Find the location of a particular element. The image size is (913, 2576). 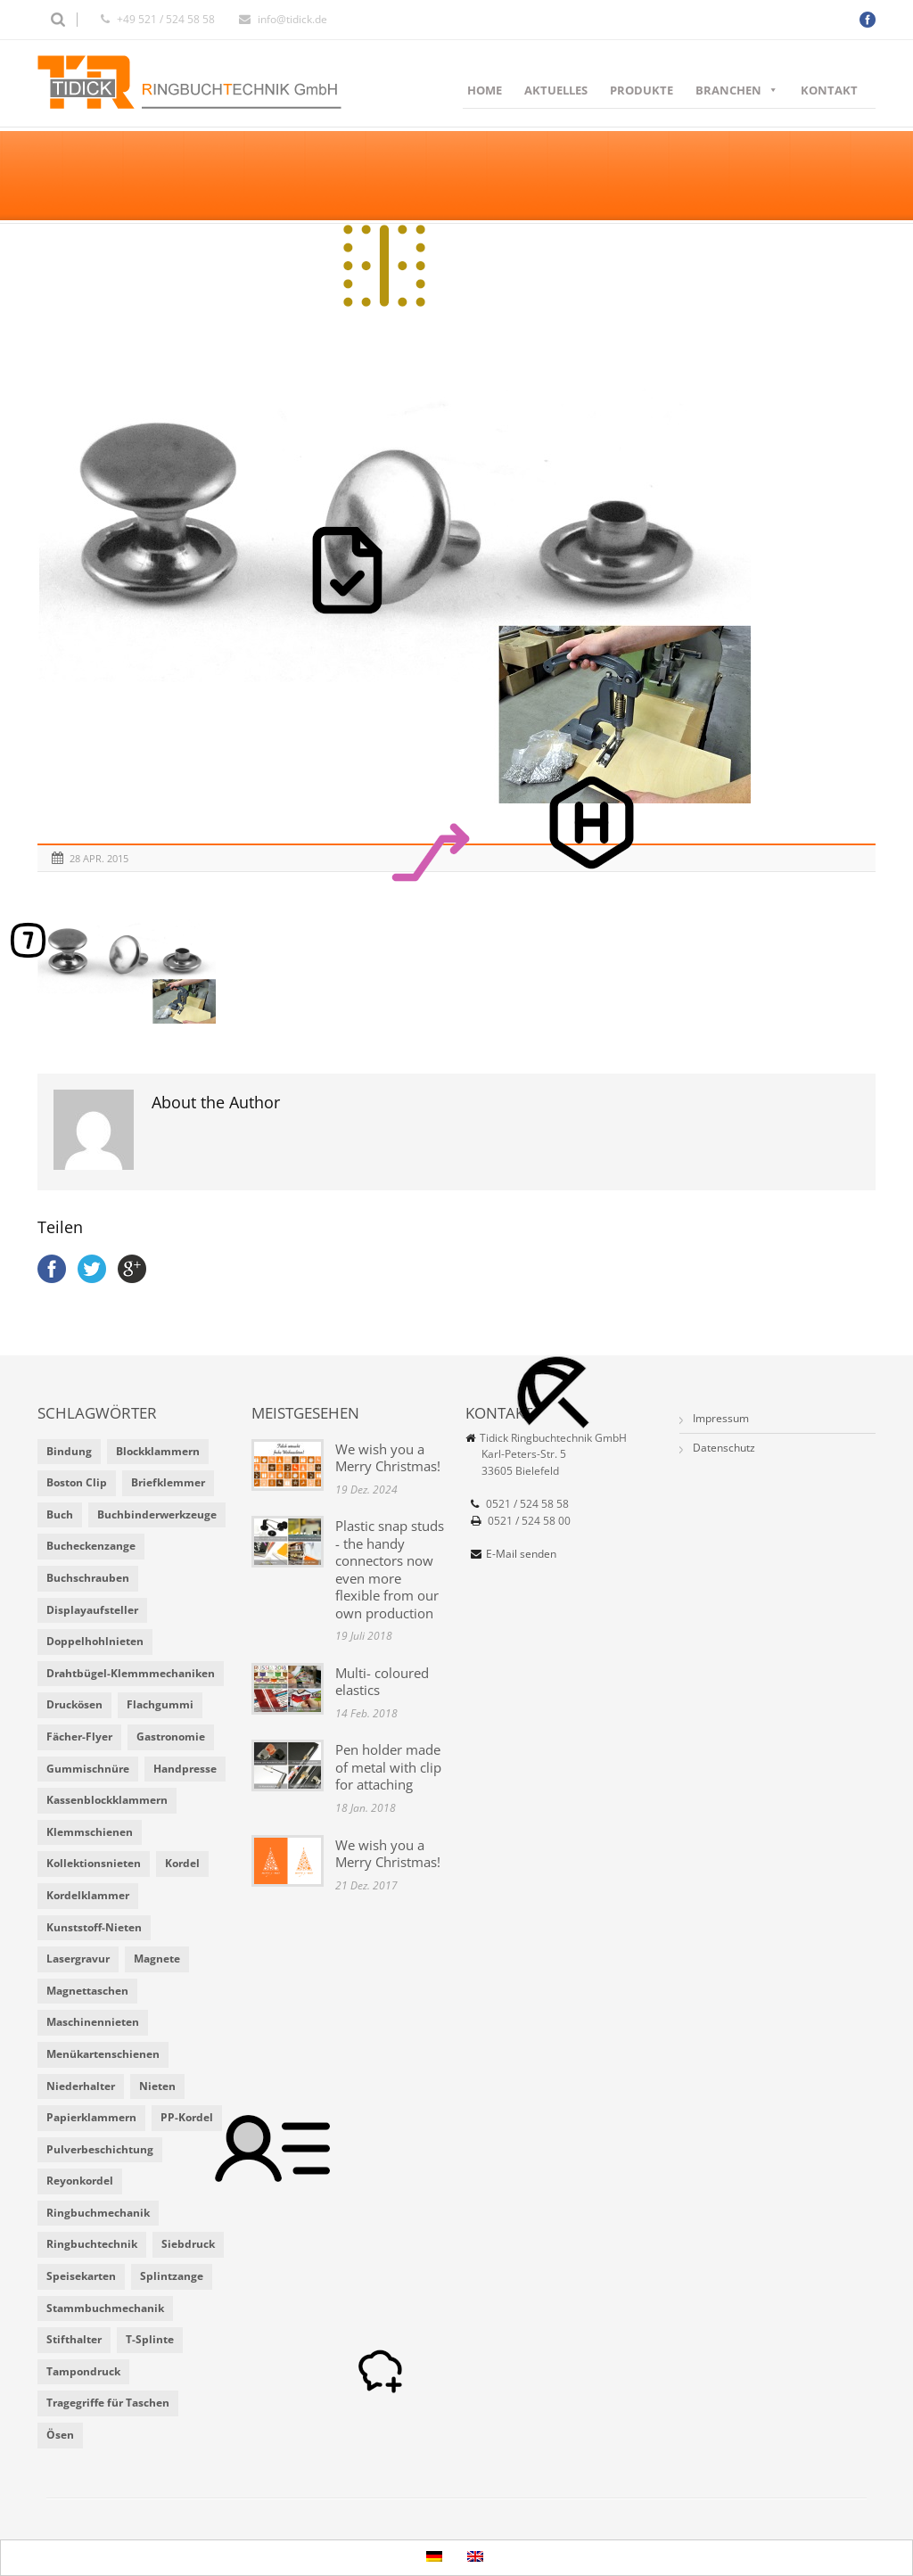

add a vertical border to selected cells is located at coordinates (384, 266).